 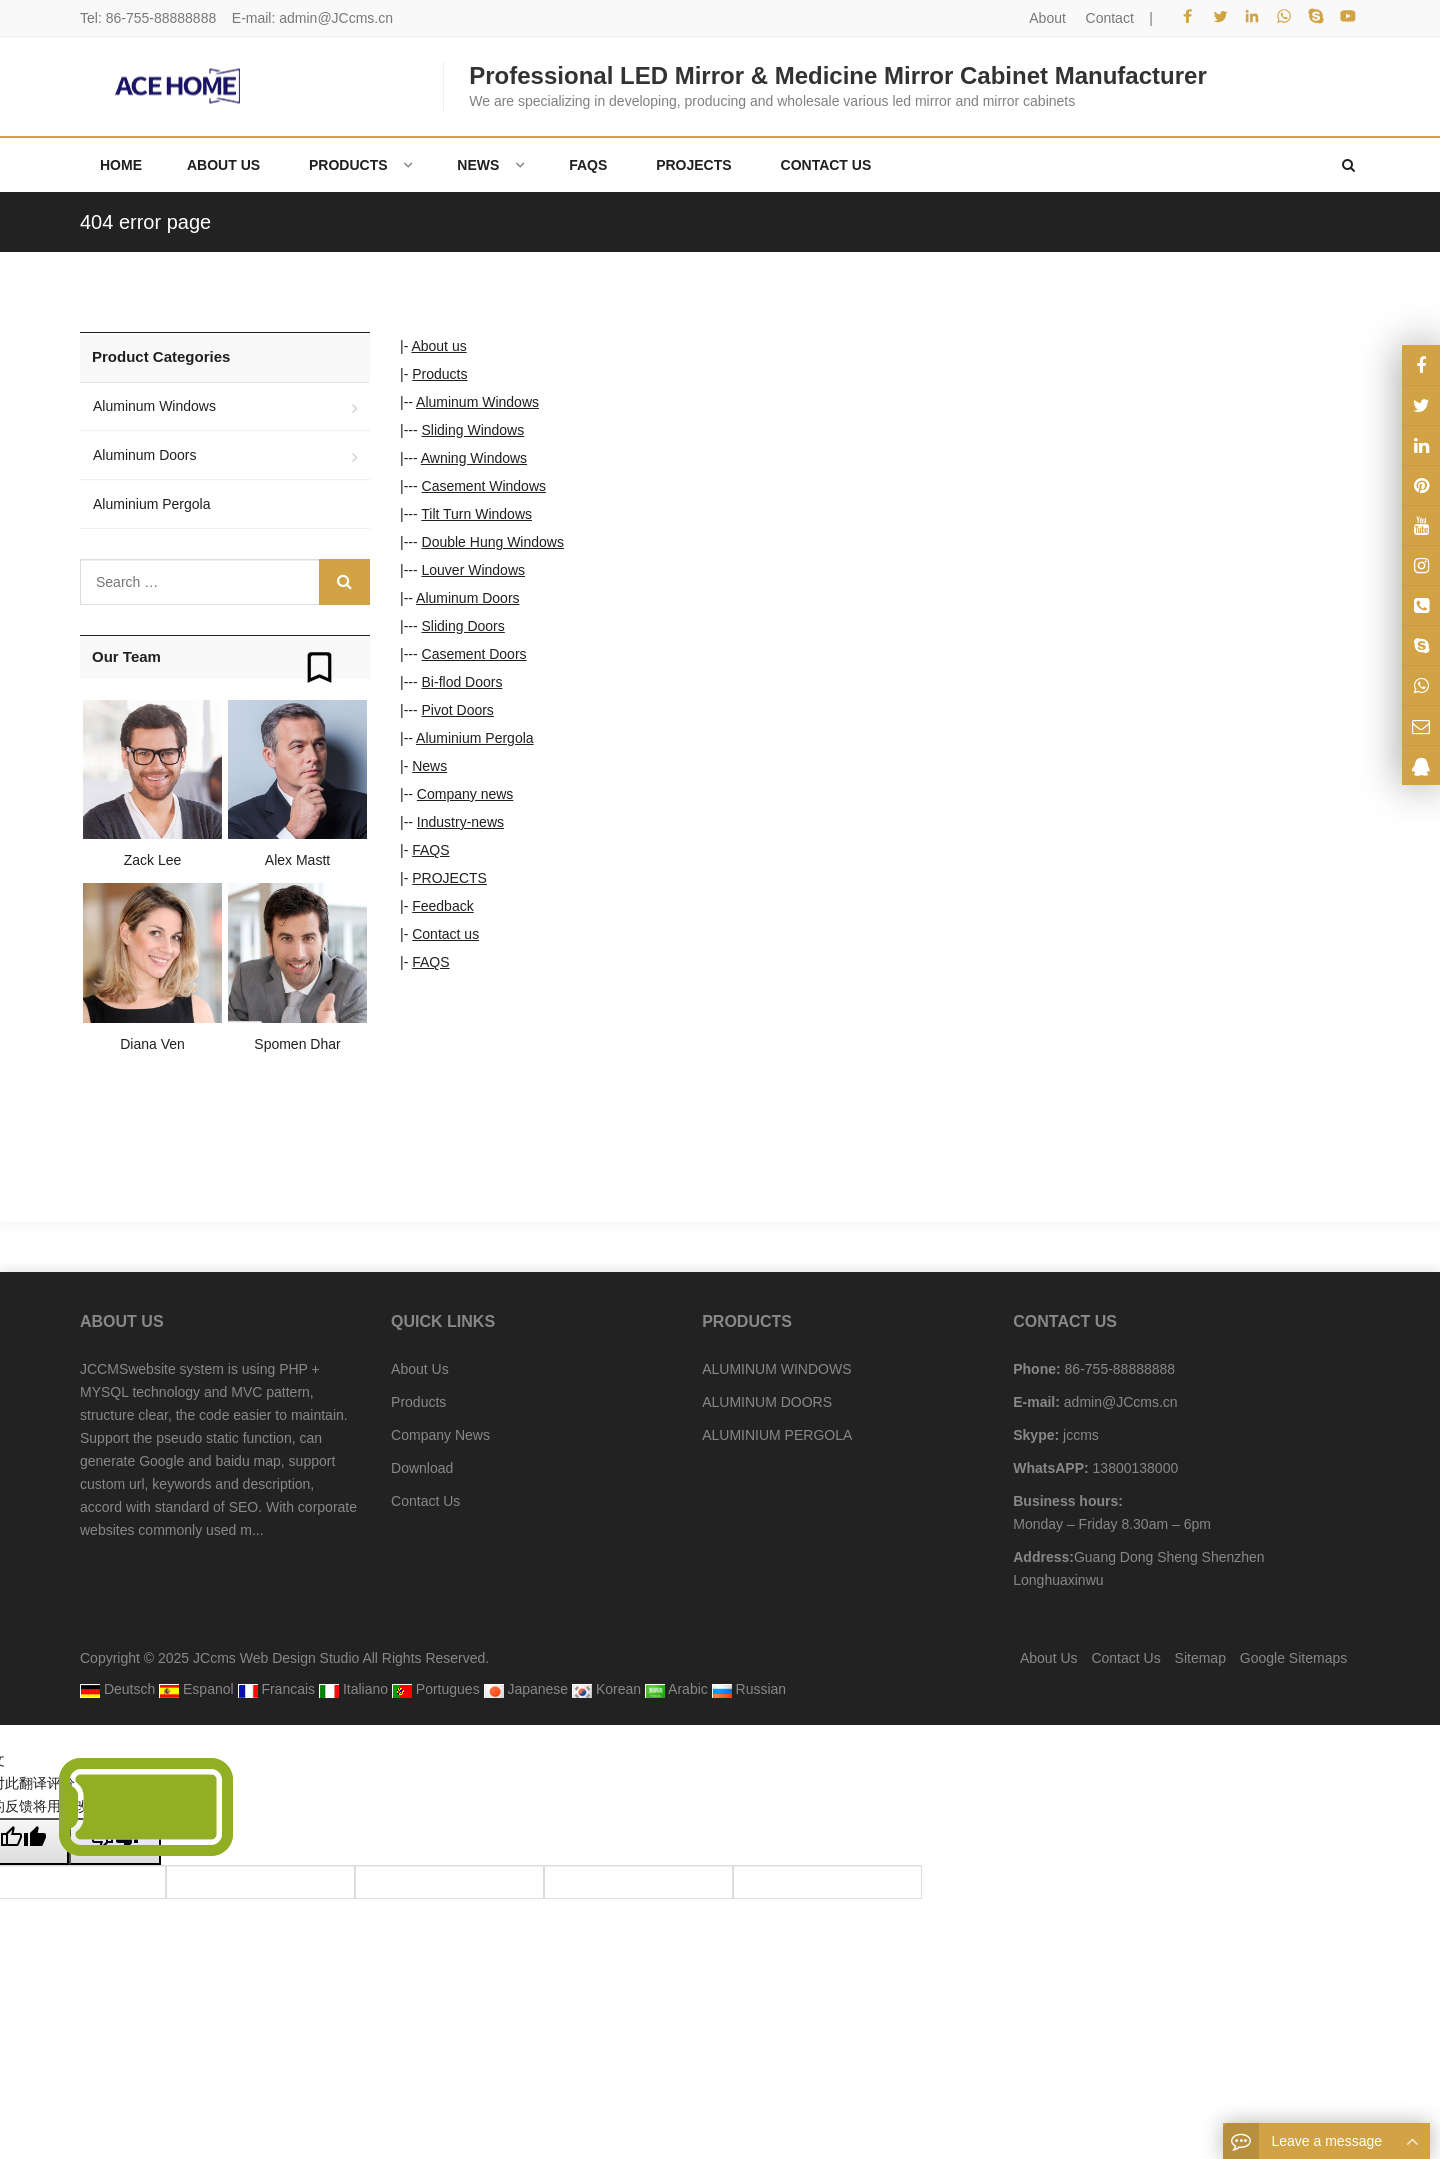 What do you see at coordinates (146, 1807) in the screenshot?
I see `rotate device to landscape mode` at bounding box center [146, 1807].